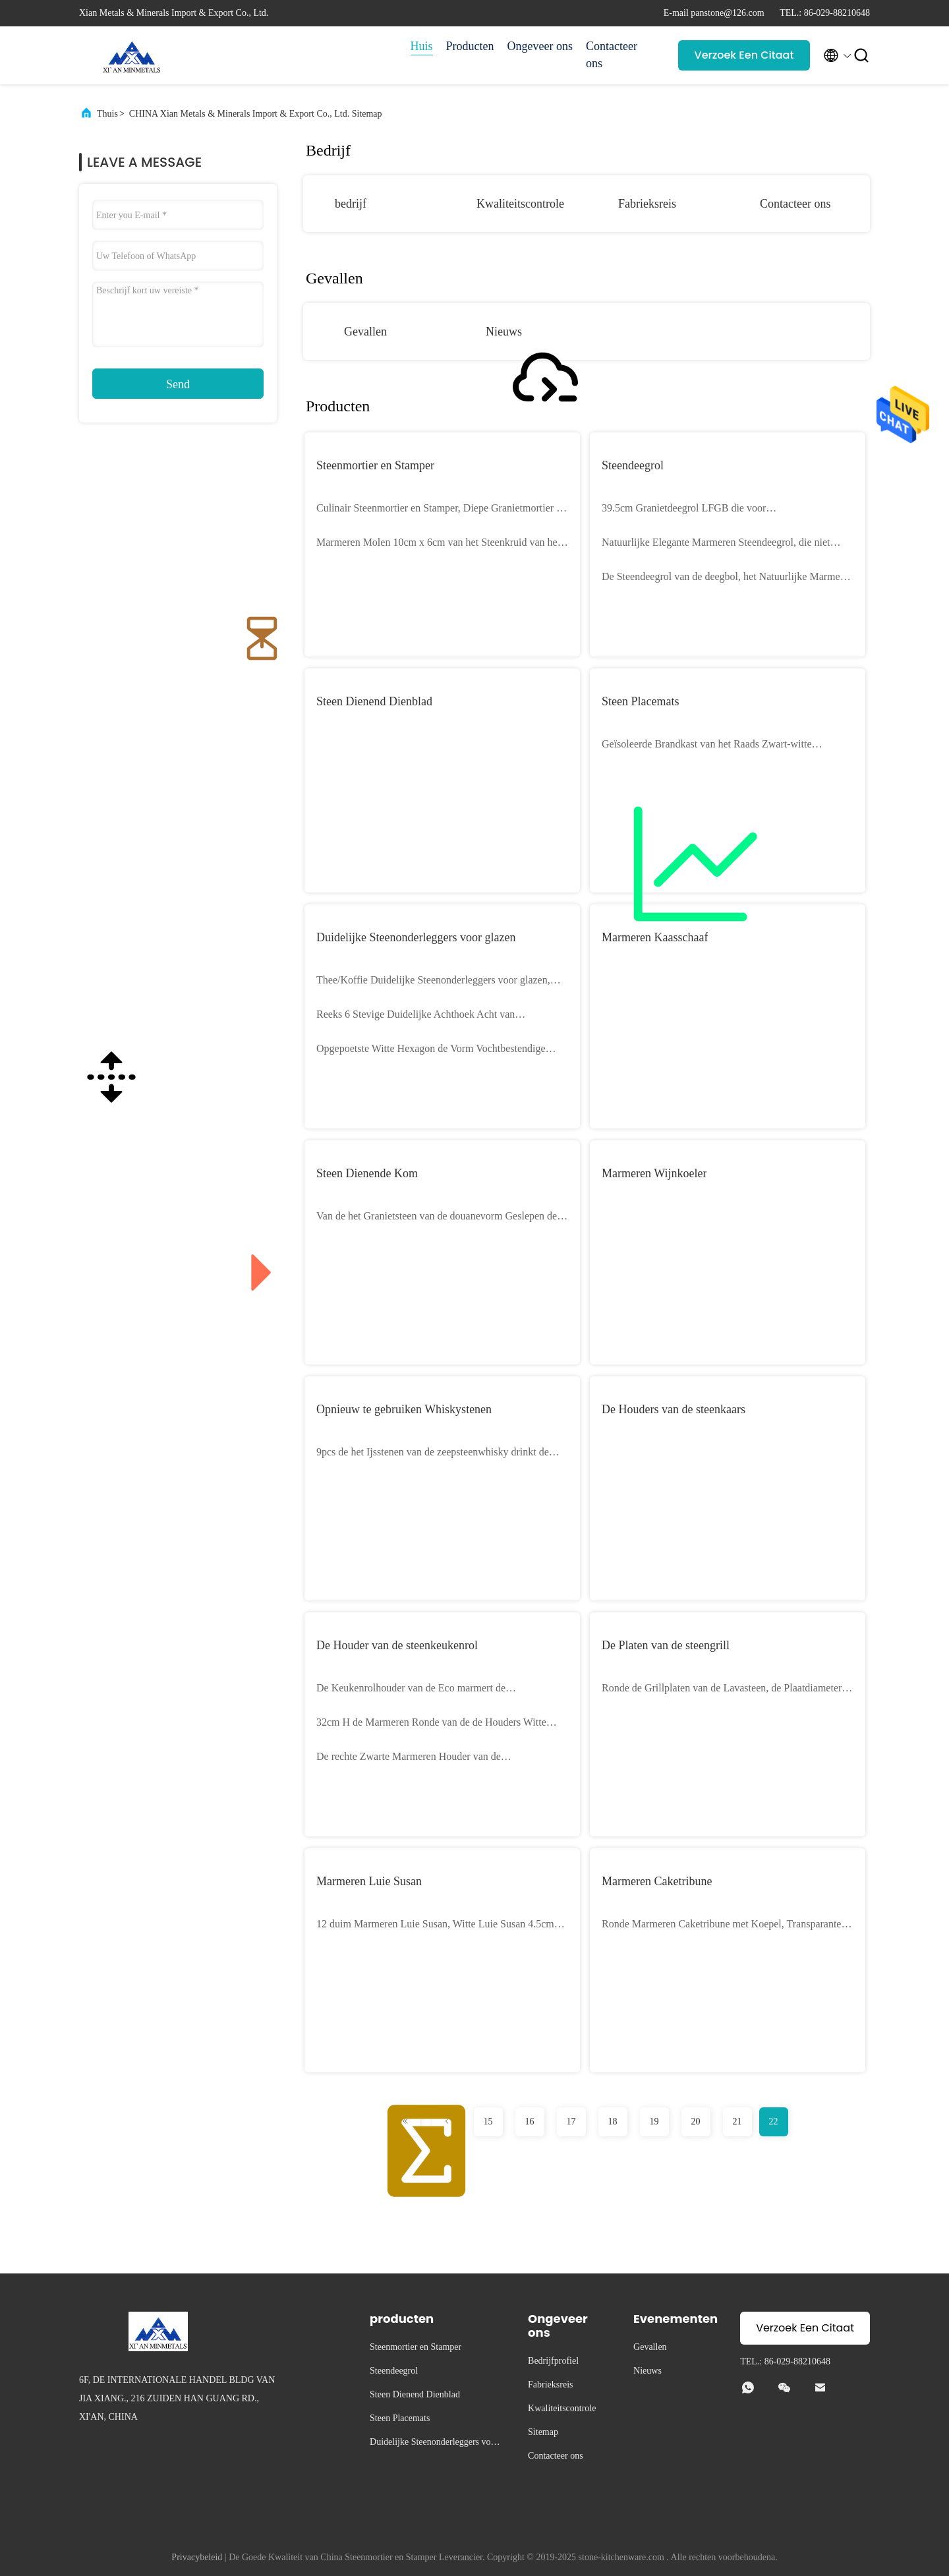 This screenshot has height=2576, width=949. What do you see at coordinates (111, 1077) in the screenshot?
I see `expand collapsed content` at bounding box center [111, 1077].